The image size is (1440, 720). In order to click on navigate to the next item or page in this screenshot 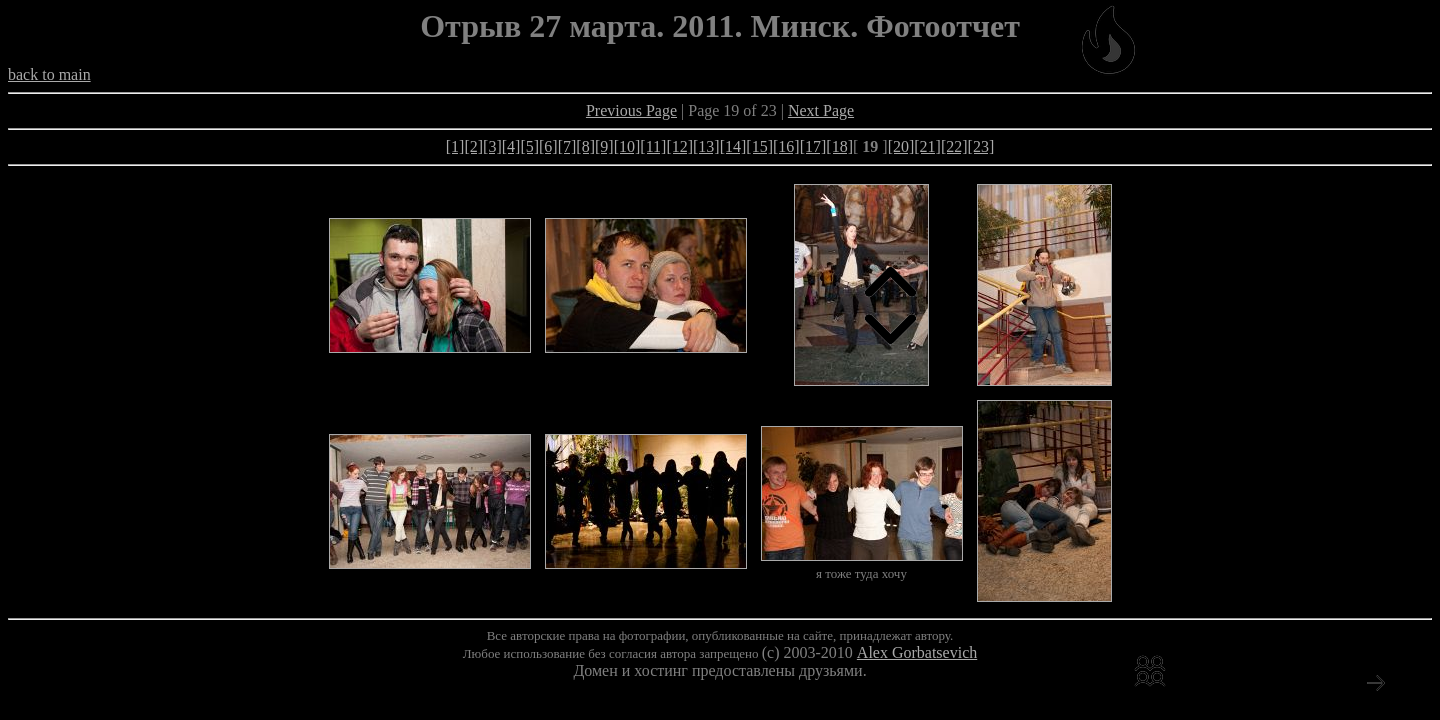, I will do `click(1376, 683)`.